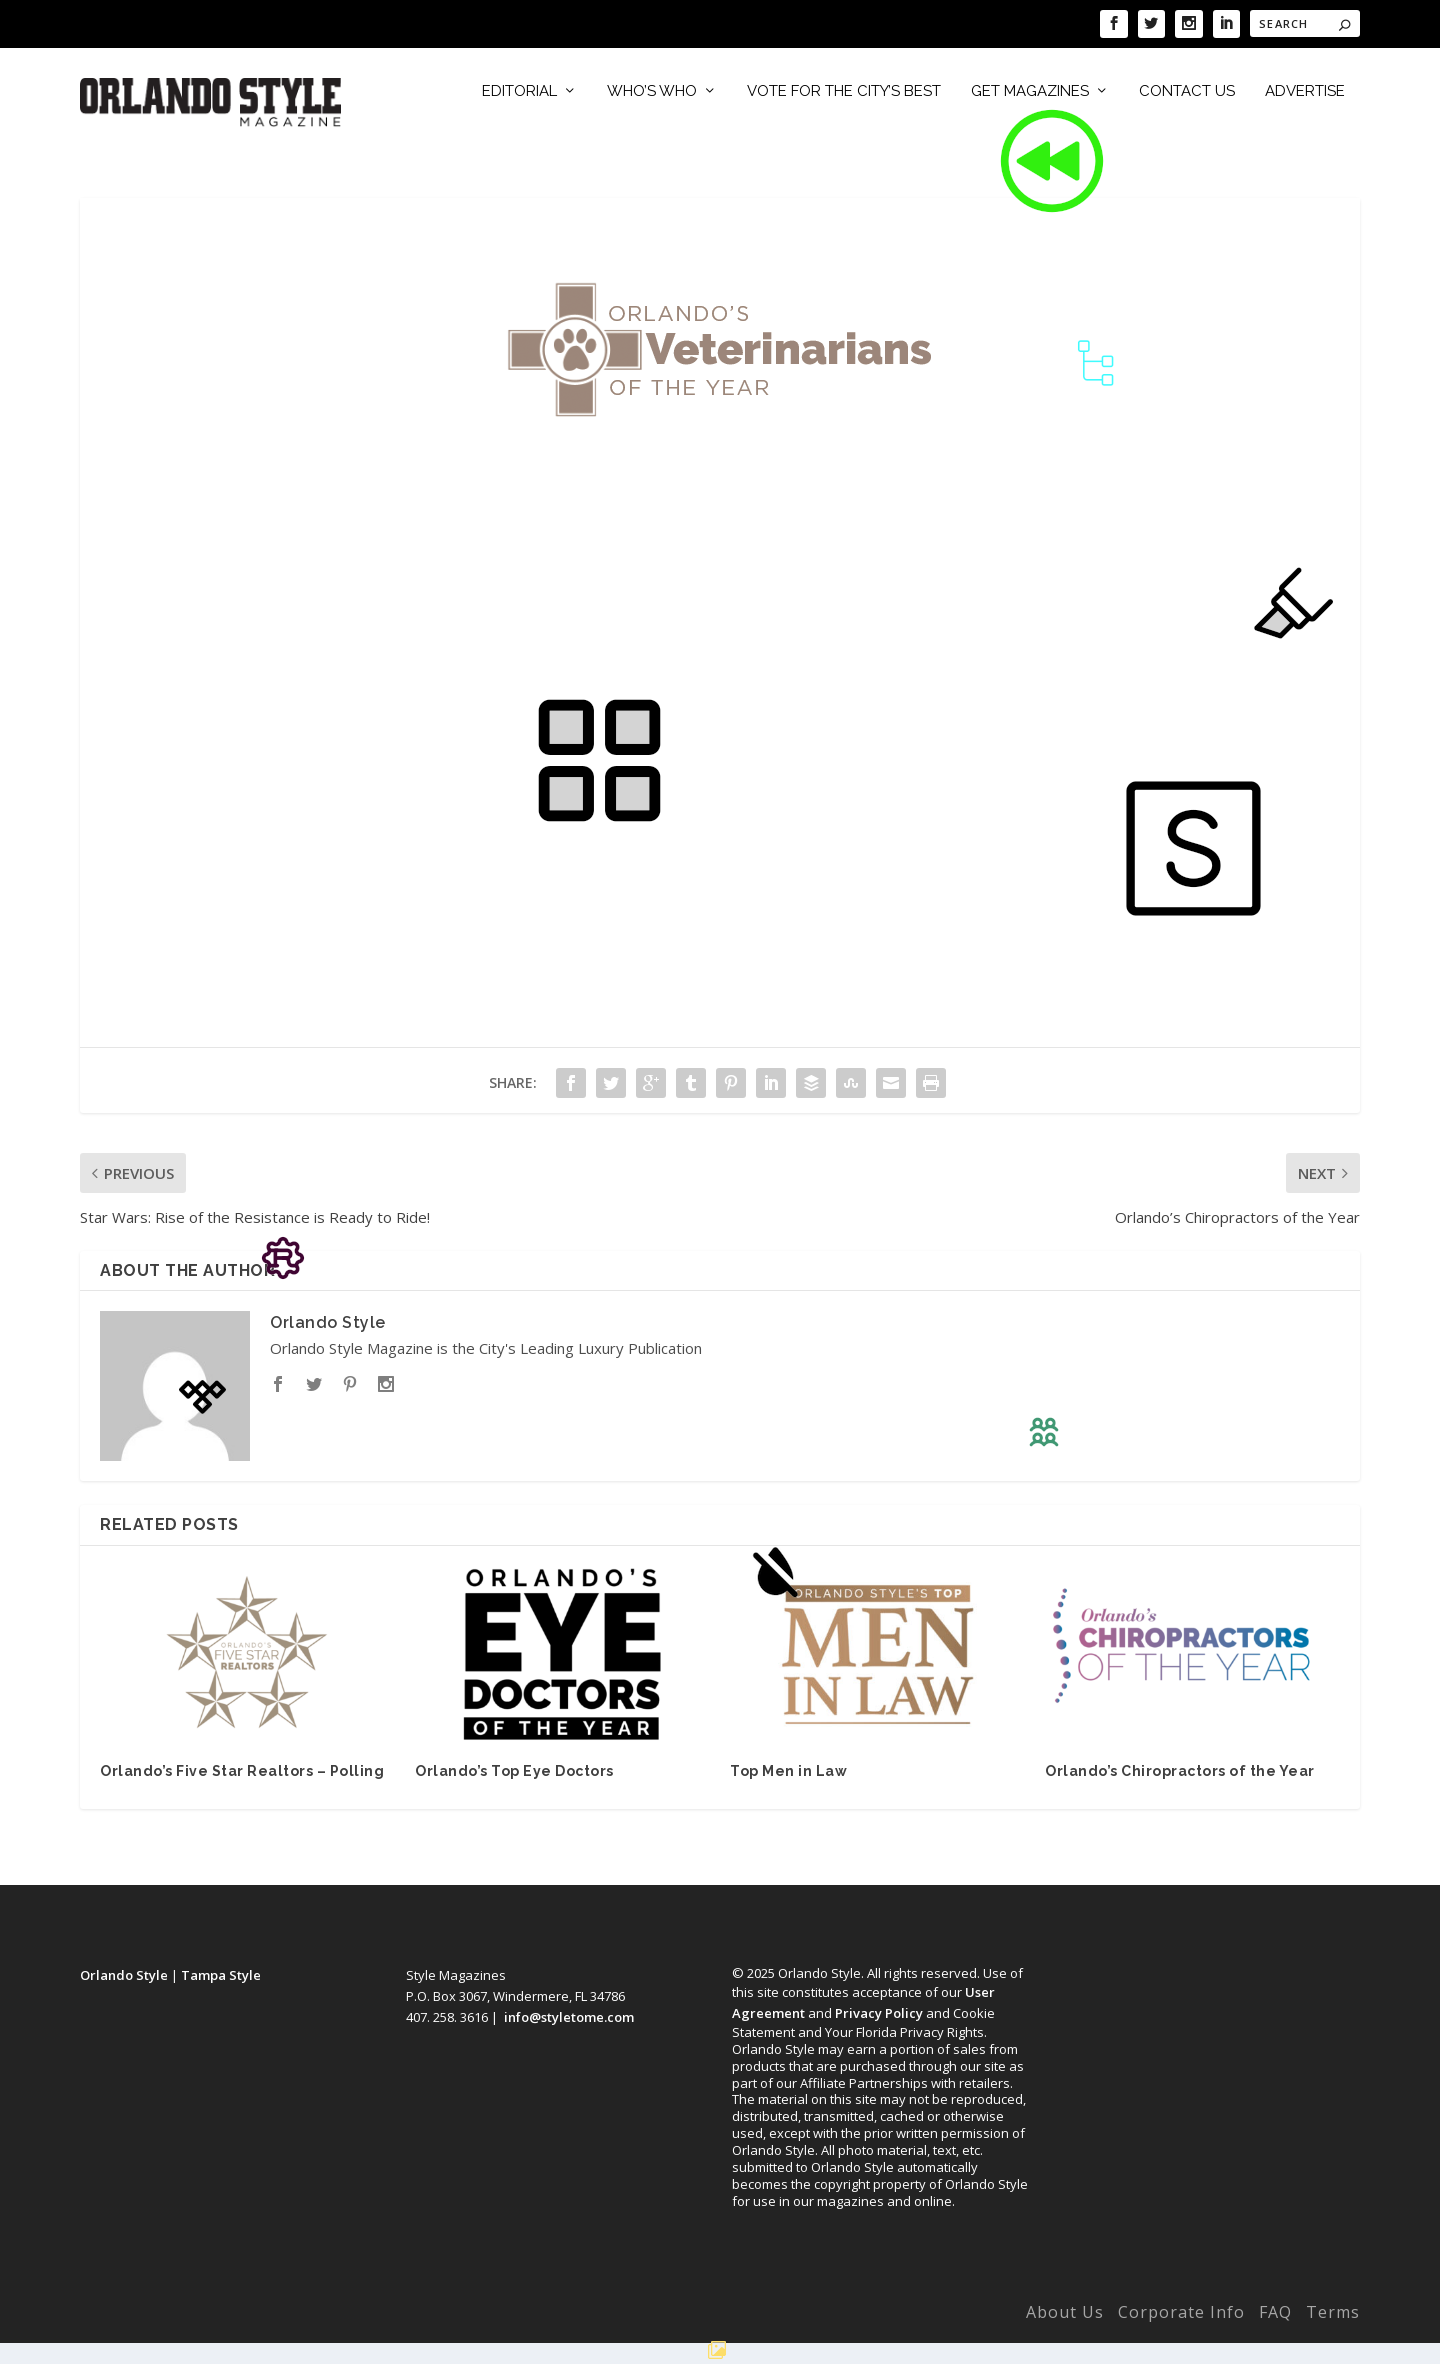  Describe the element at coordinates (599, 760) in the screenshot. I see `view all apps or applications` at that location.